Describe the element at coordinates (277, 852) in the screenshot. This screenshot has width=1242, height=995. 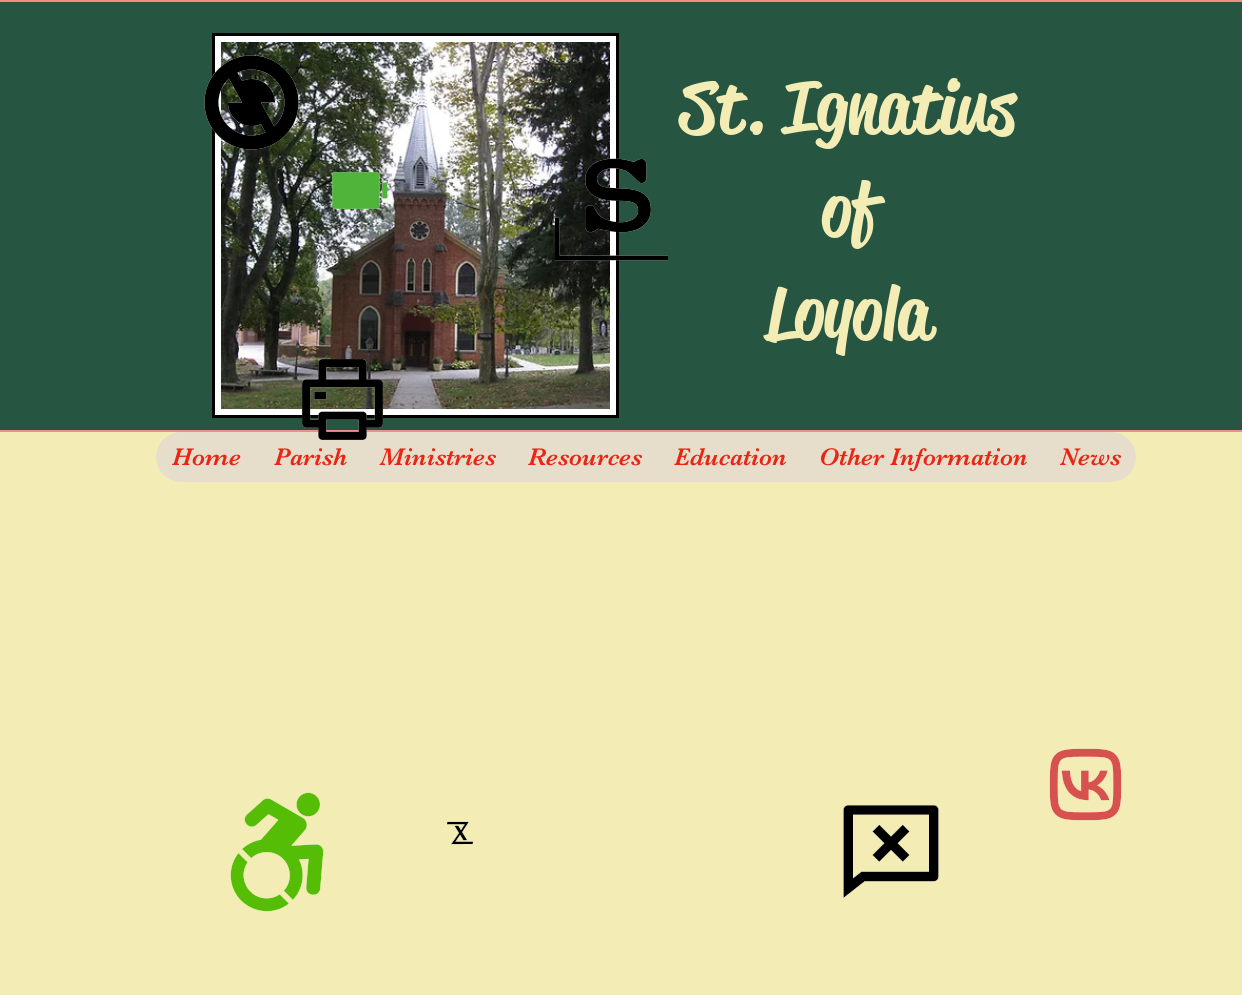
I see `indicates wheelchair accessibility` at that location.